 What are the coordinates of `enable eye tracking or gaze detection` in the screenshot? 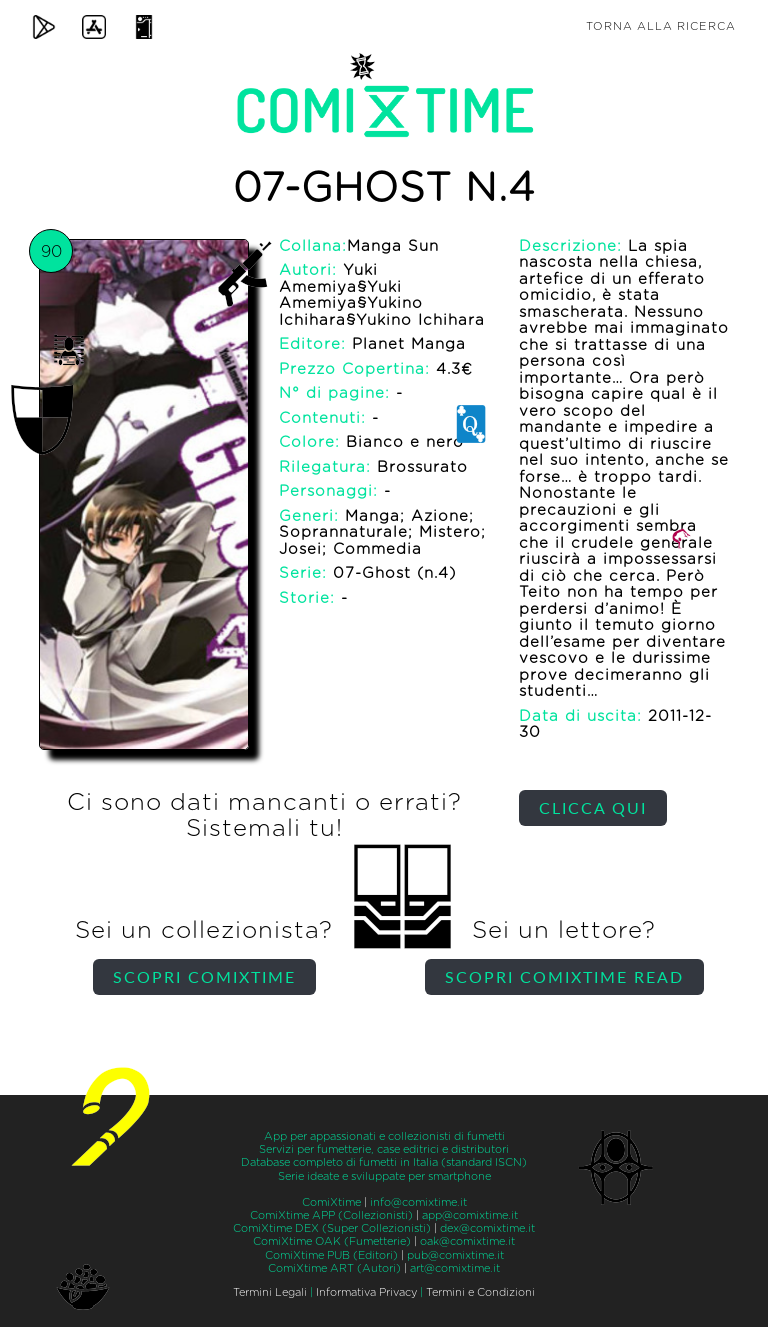 It's located at (616, 1168).